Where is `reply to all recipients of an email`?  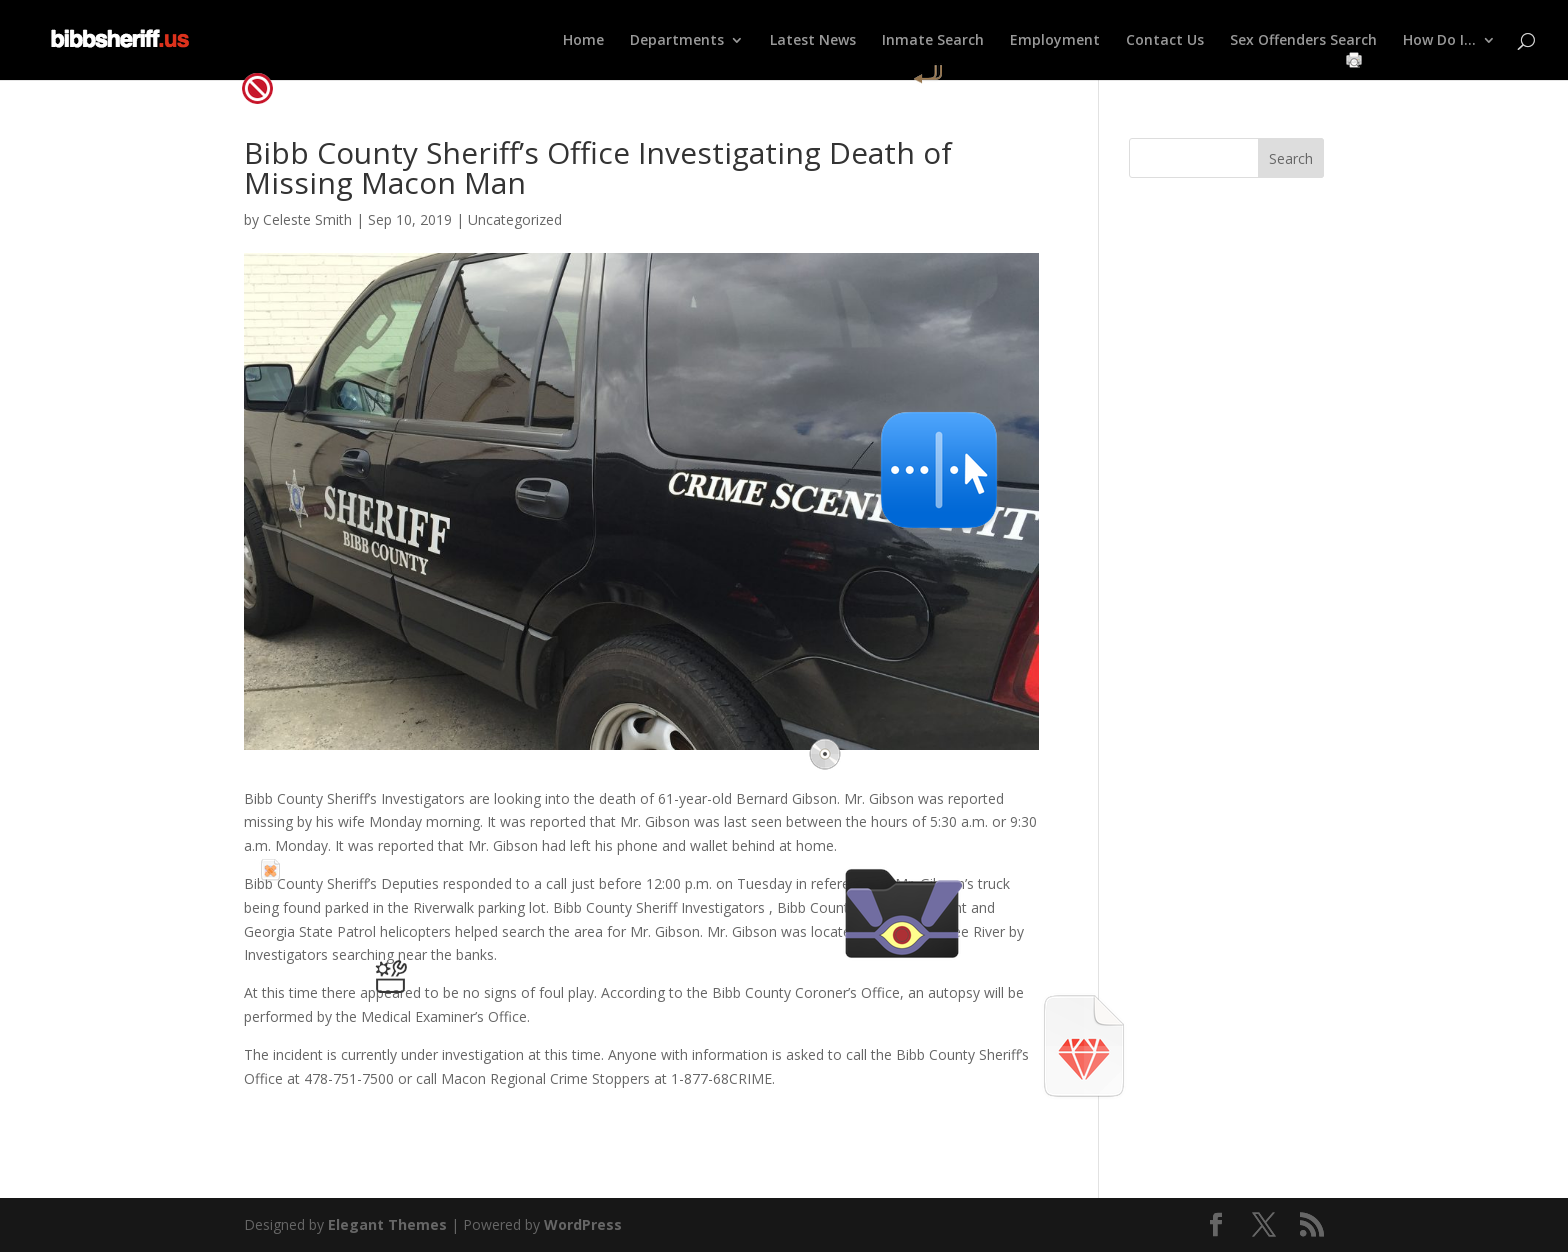
reply to all recipients of an email is located at coordinates (927, 72).